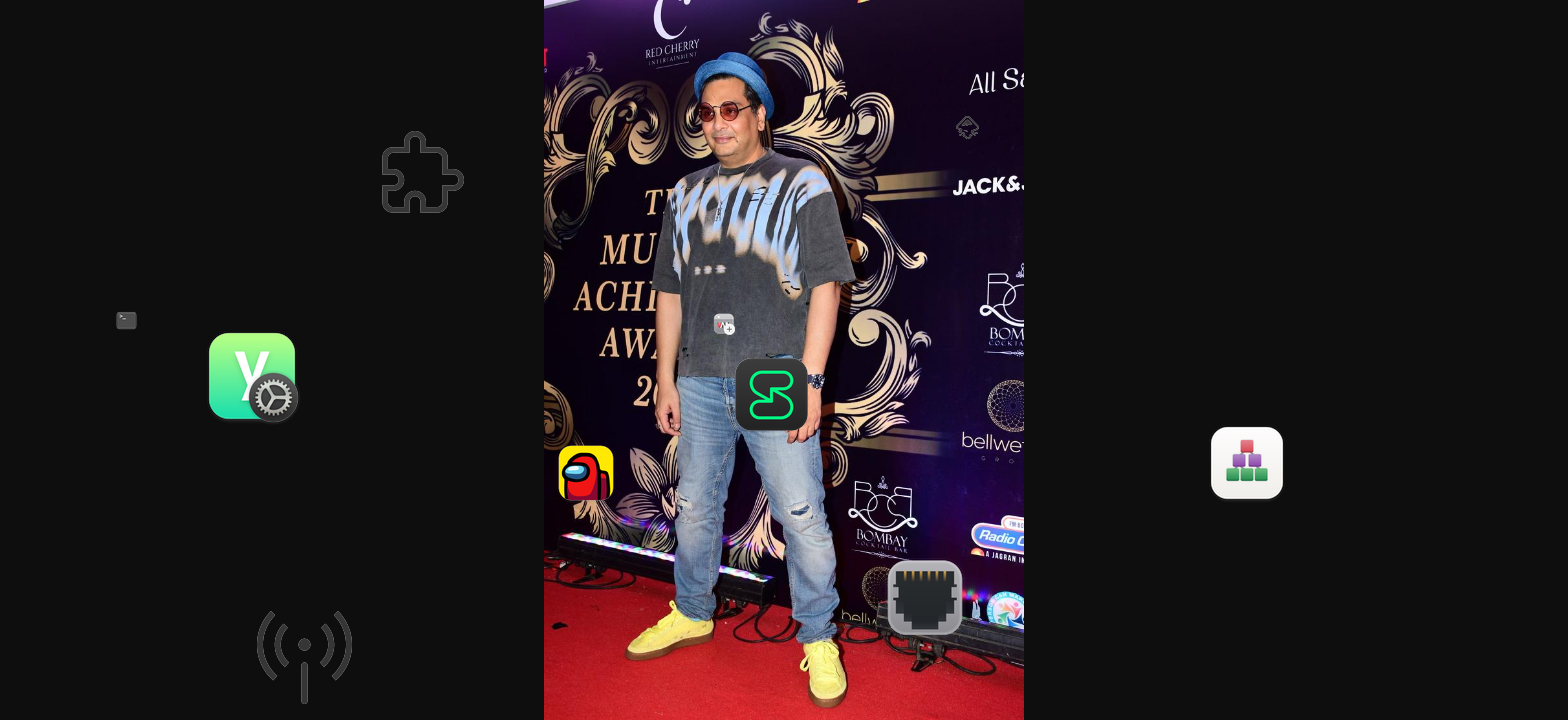 The image size is (1568, 720). I want to click on open session private messenger app, so click(771, 394).